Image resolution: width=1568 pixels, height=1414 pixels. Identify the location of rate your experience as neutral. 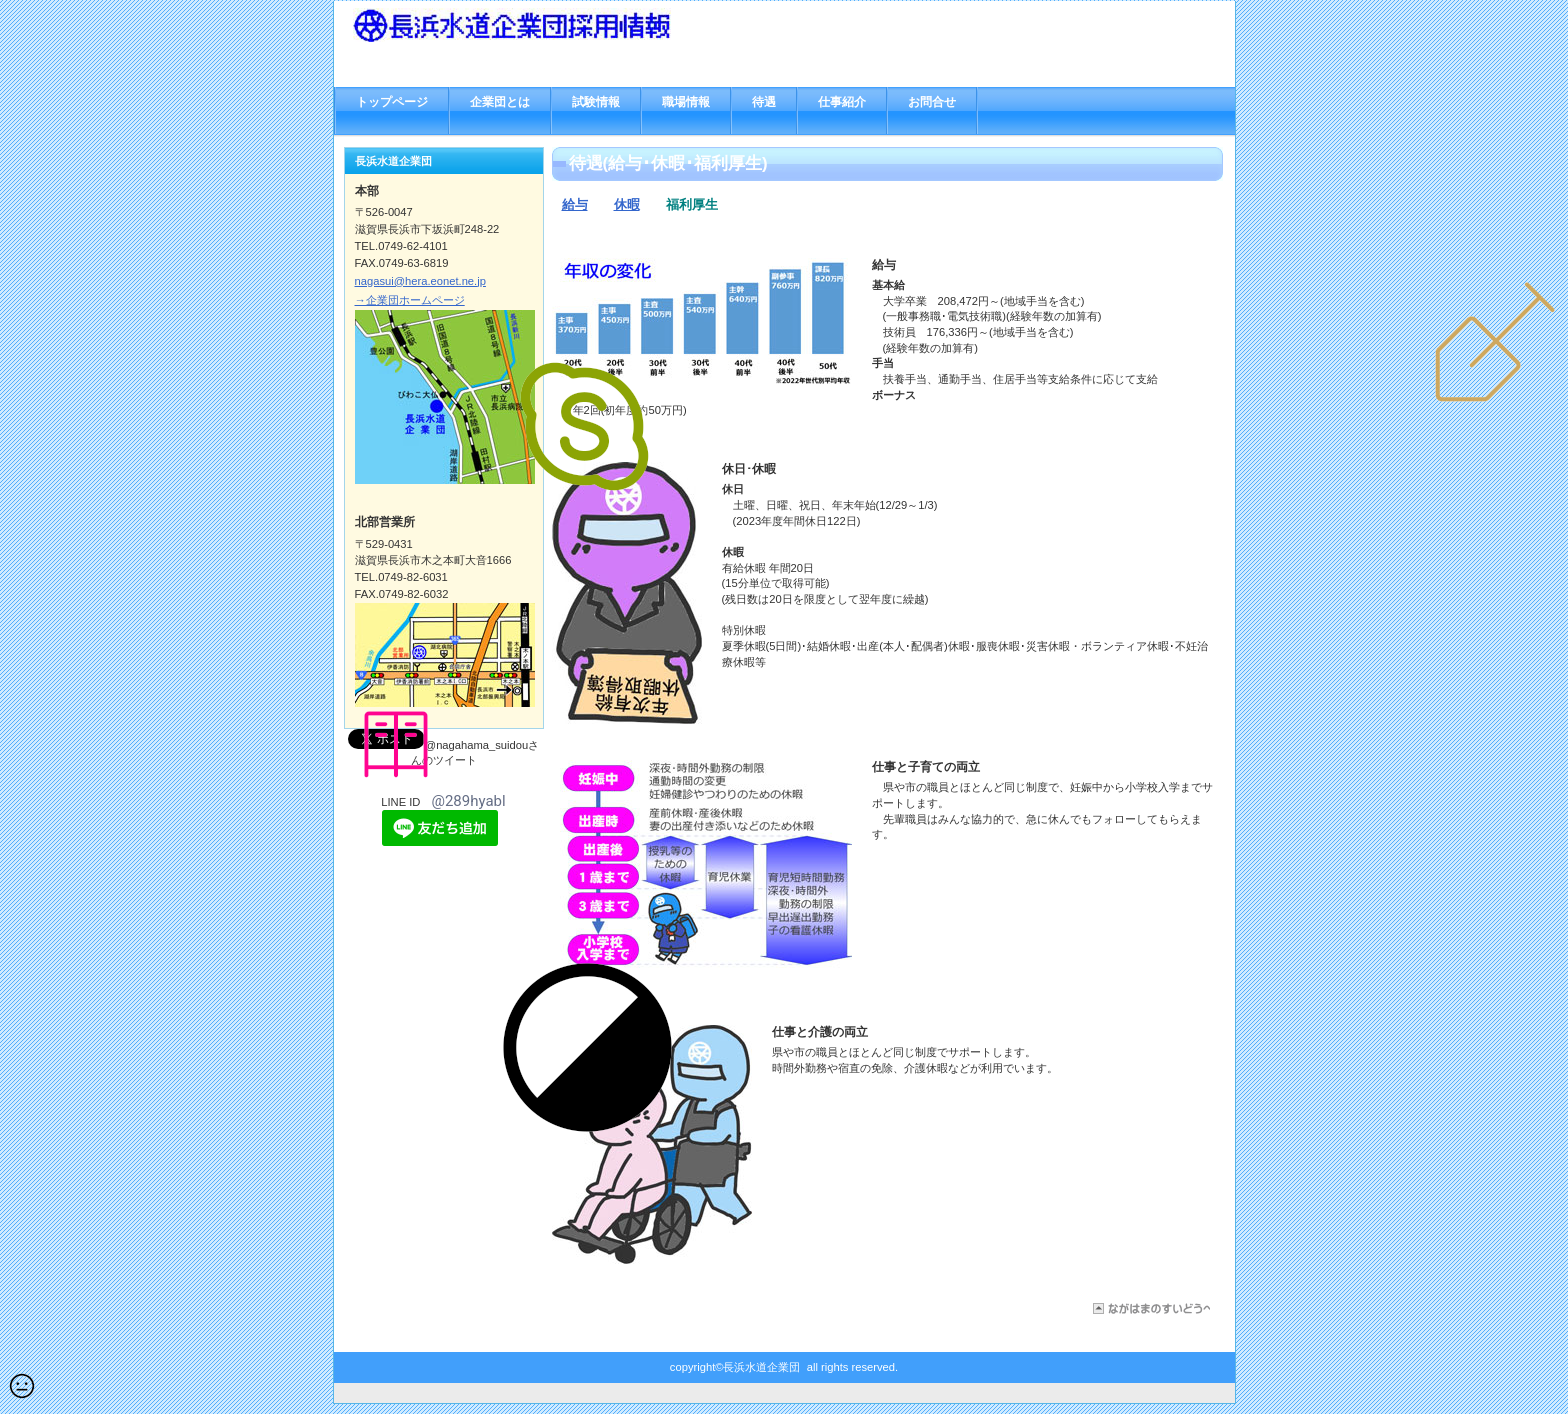
(22, 1386).